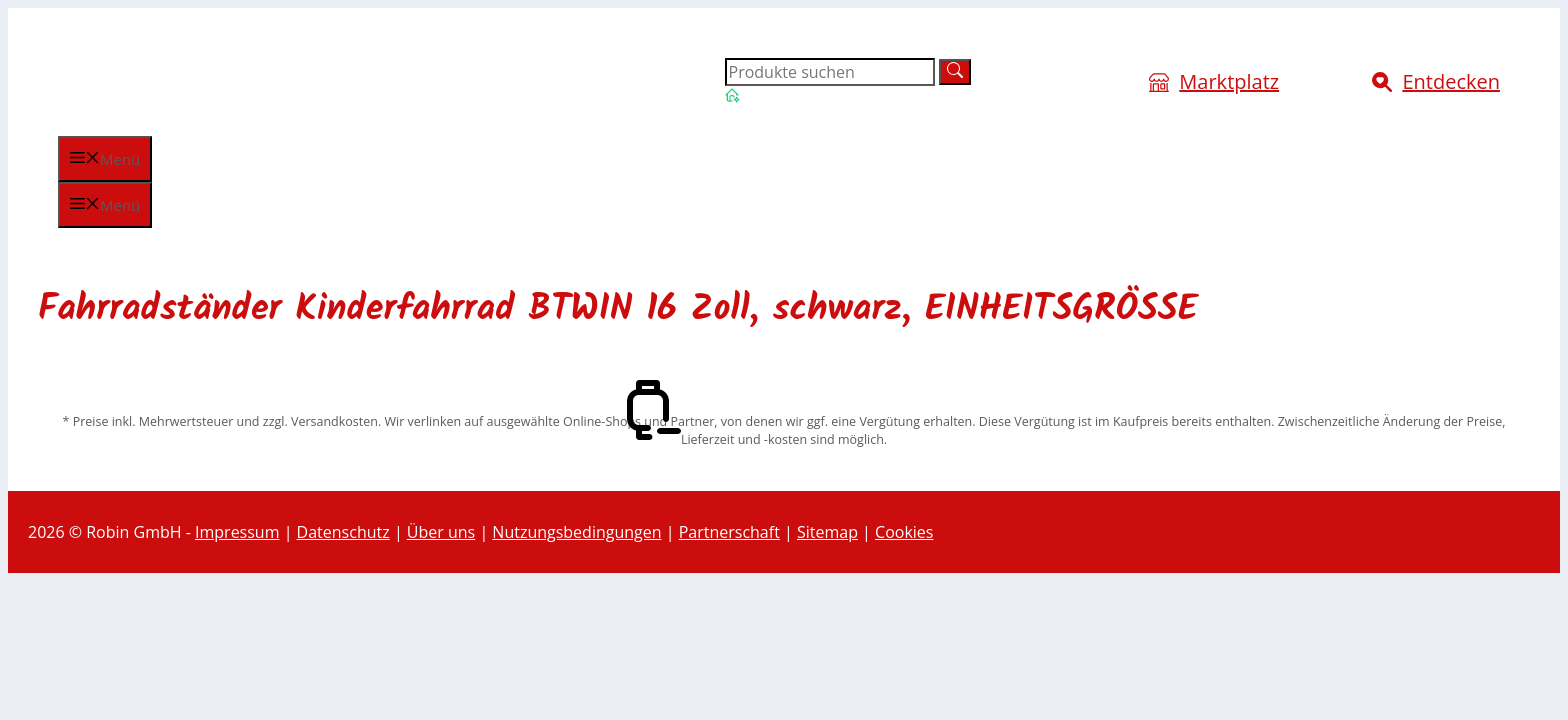  Describe the element at coordinates (732, 95) in the screenshot. I see `access smart home features` at that location.